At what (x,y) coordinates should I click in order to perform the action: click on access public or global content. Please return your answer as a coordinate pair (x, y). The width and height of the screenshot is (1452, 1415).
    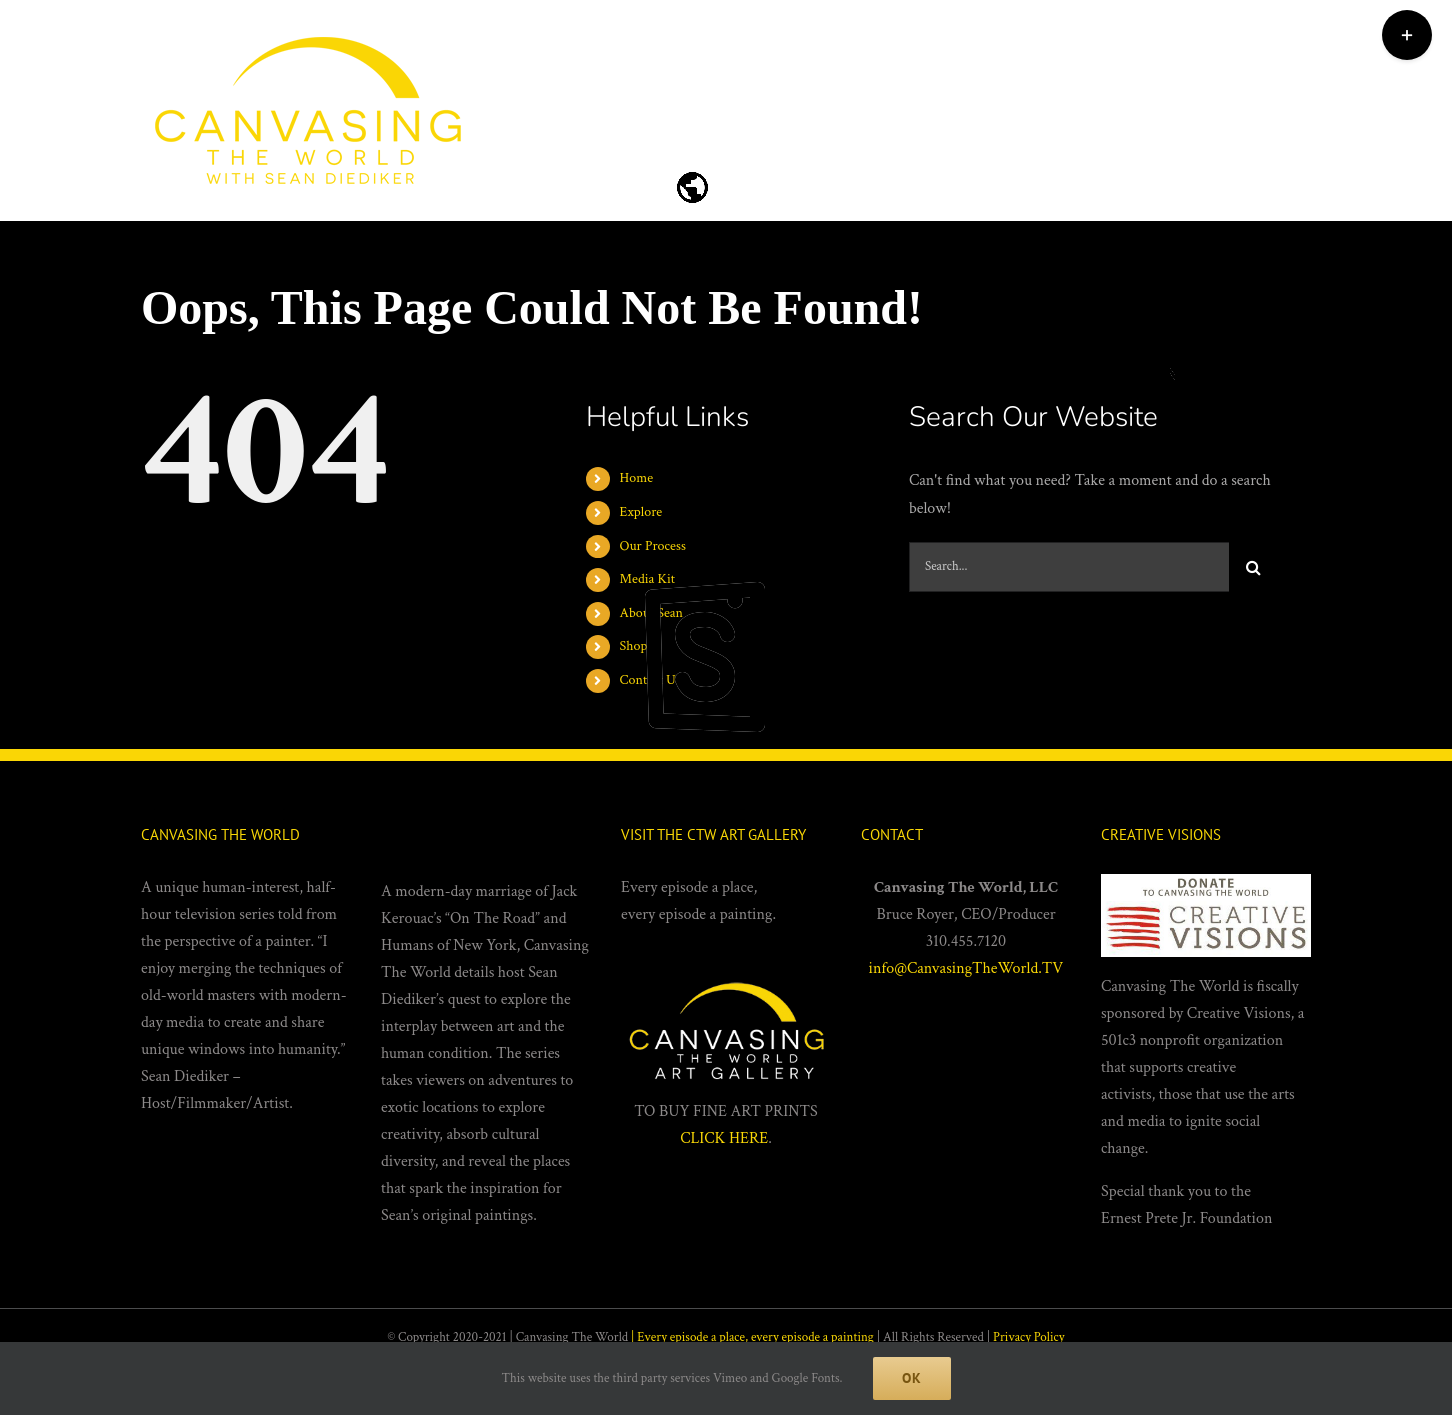
    Looking at the image, I should click on (692, 187).